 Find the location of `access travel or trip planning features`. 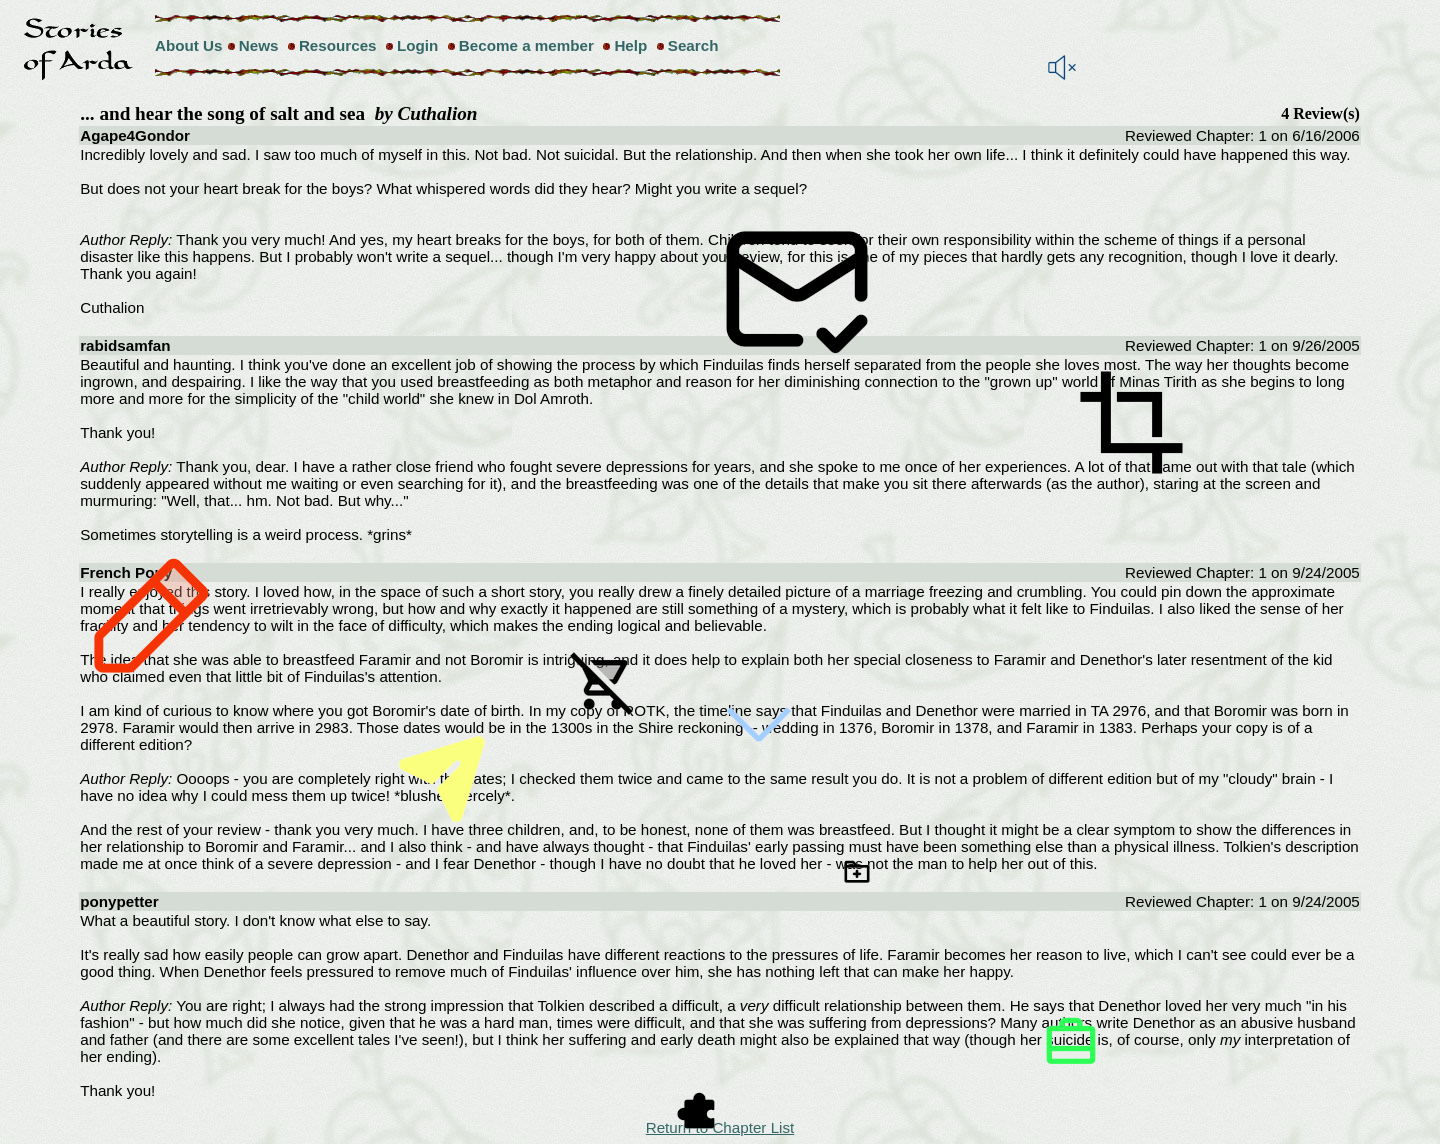

access travel or trip planning features is located at coordinates (1071, 1044).